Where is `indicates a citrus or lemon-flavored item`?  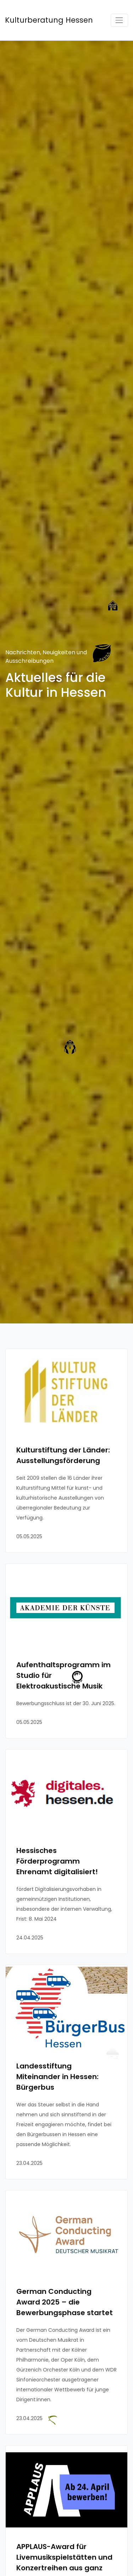 indicates a citrus or lemon-flavored item is located at coordinates (102, 653).